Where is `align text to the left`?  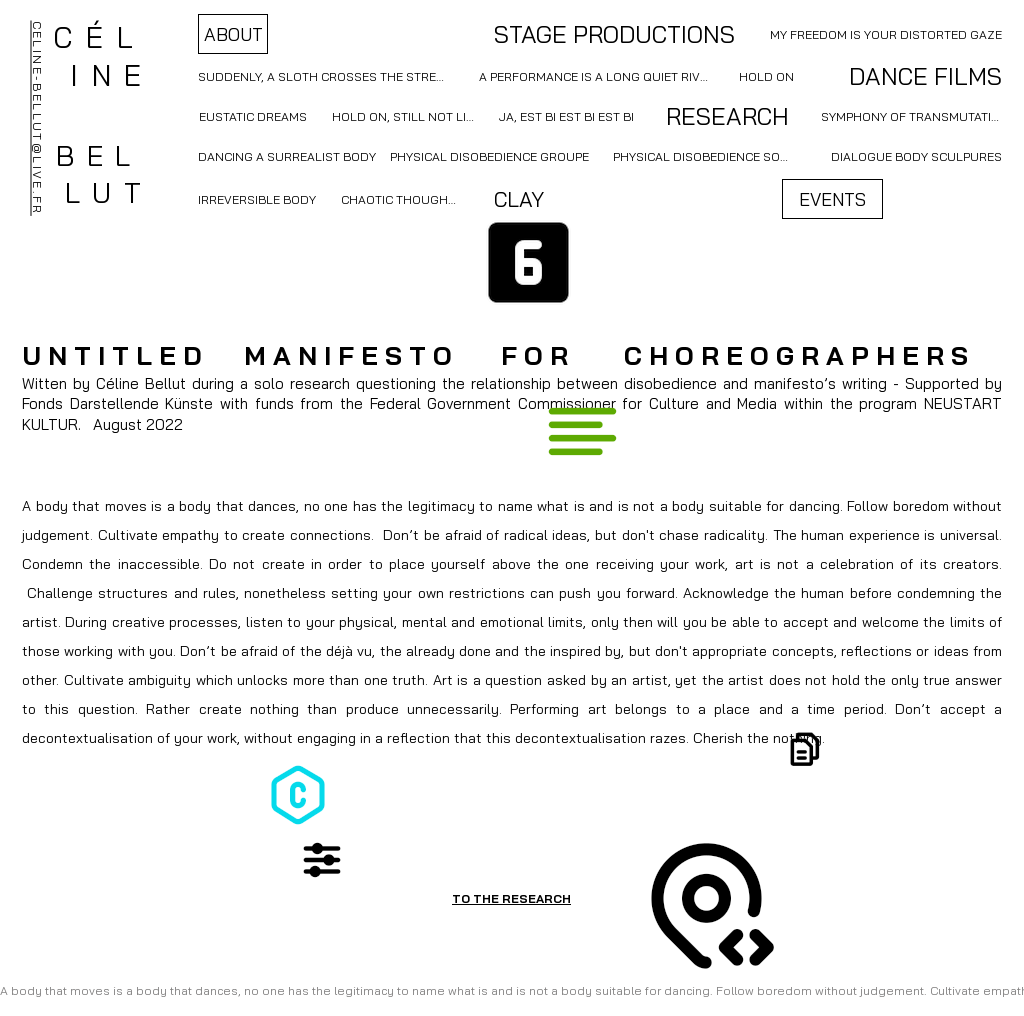
align text to the left is located at coordinates (582, 431).